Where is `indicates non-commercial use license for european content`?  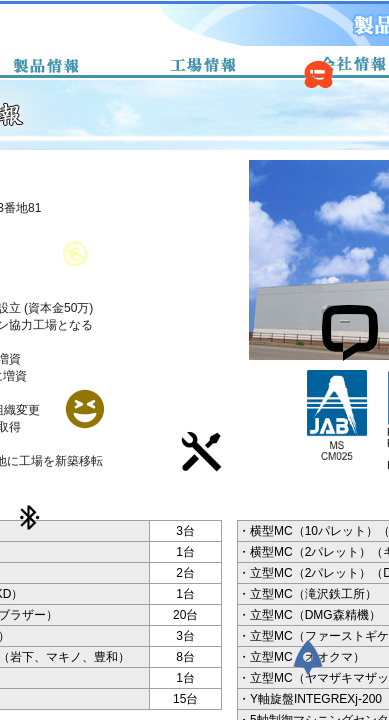 indicates non-commercial use license for european content is located at coordinates (75, 254).